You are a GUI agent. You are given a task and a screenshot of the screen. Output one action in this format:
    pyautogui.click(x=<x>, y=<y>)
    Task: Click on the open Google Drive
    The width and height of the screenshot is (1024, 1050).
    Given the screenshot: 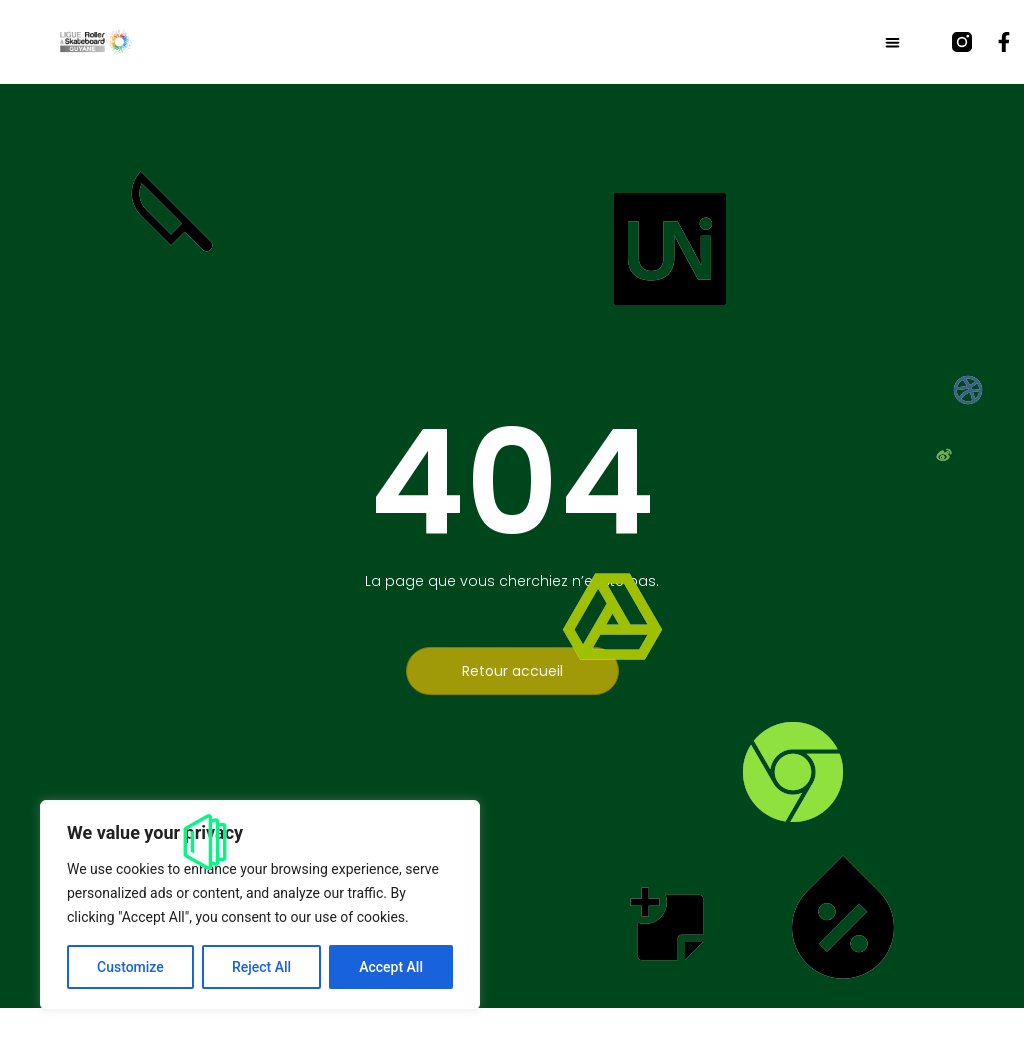 What is the action you would take?
    pyautogui.click(x=612, y=617)
    